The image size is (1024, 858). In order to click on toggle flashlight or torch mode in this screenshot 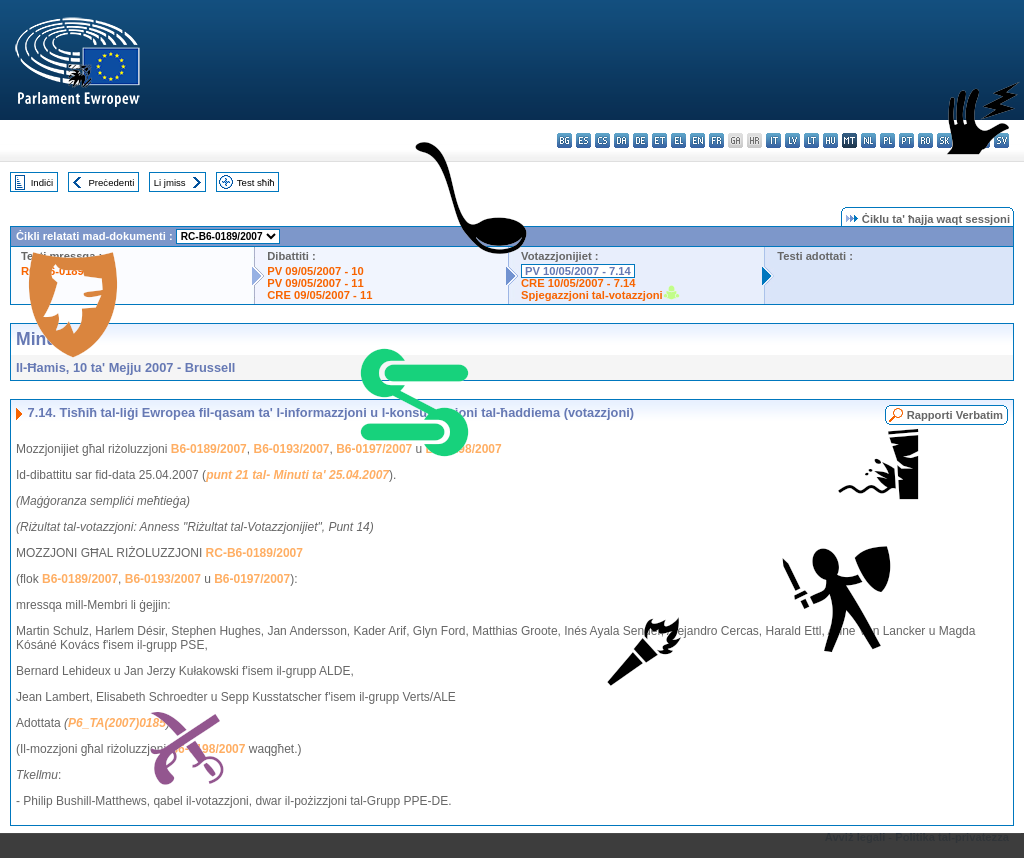, I will do `click(644, 649)`.